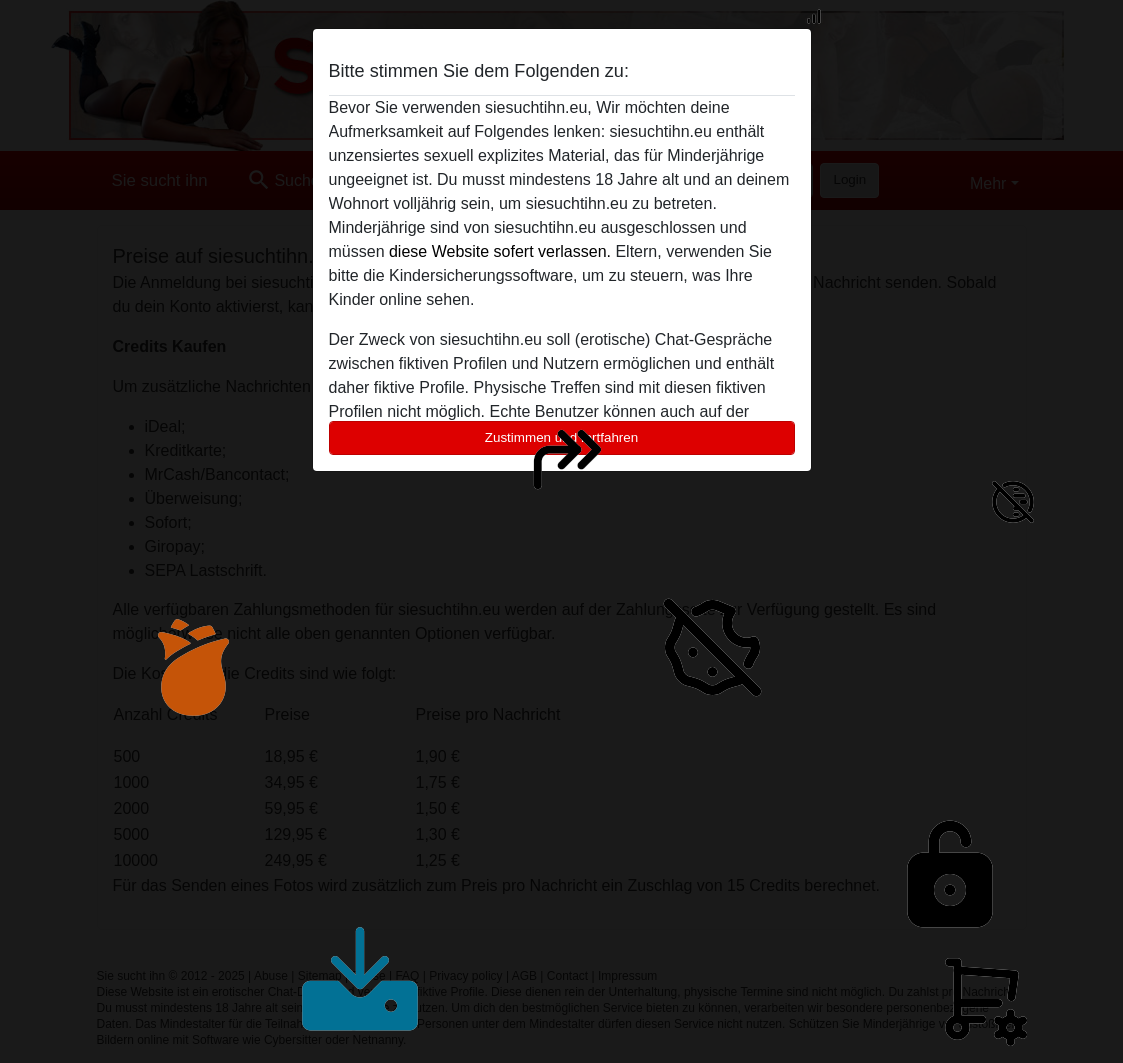  Describe the element at coordinates (193, 667) in the screenshot. I see `select a rose or flower emoji` at that location.